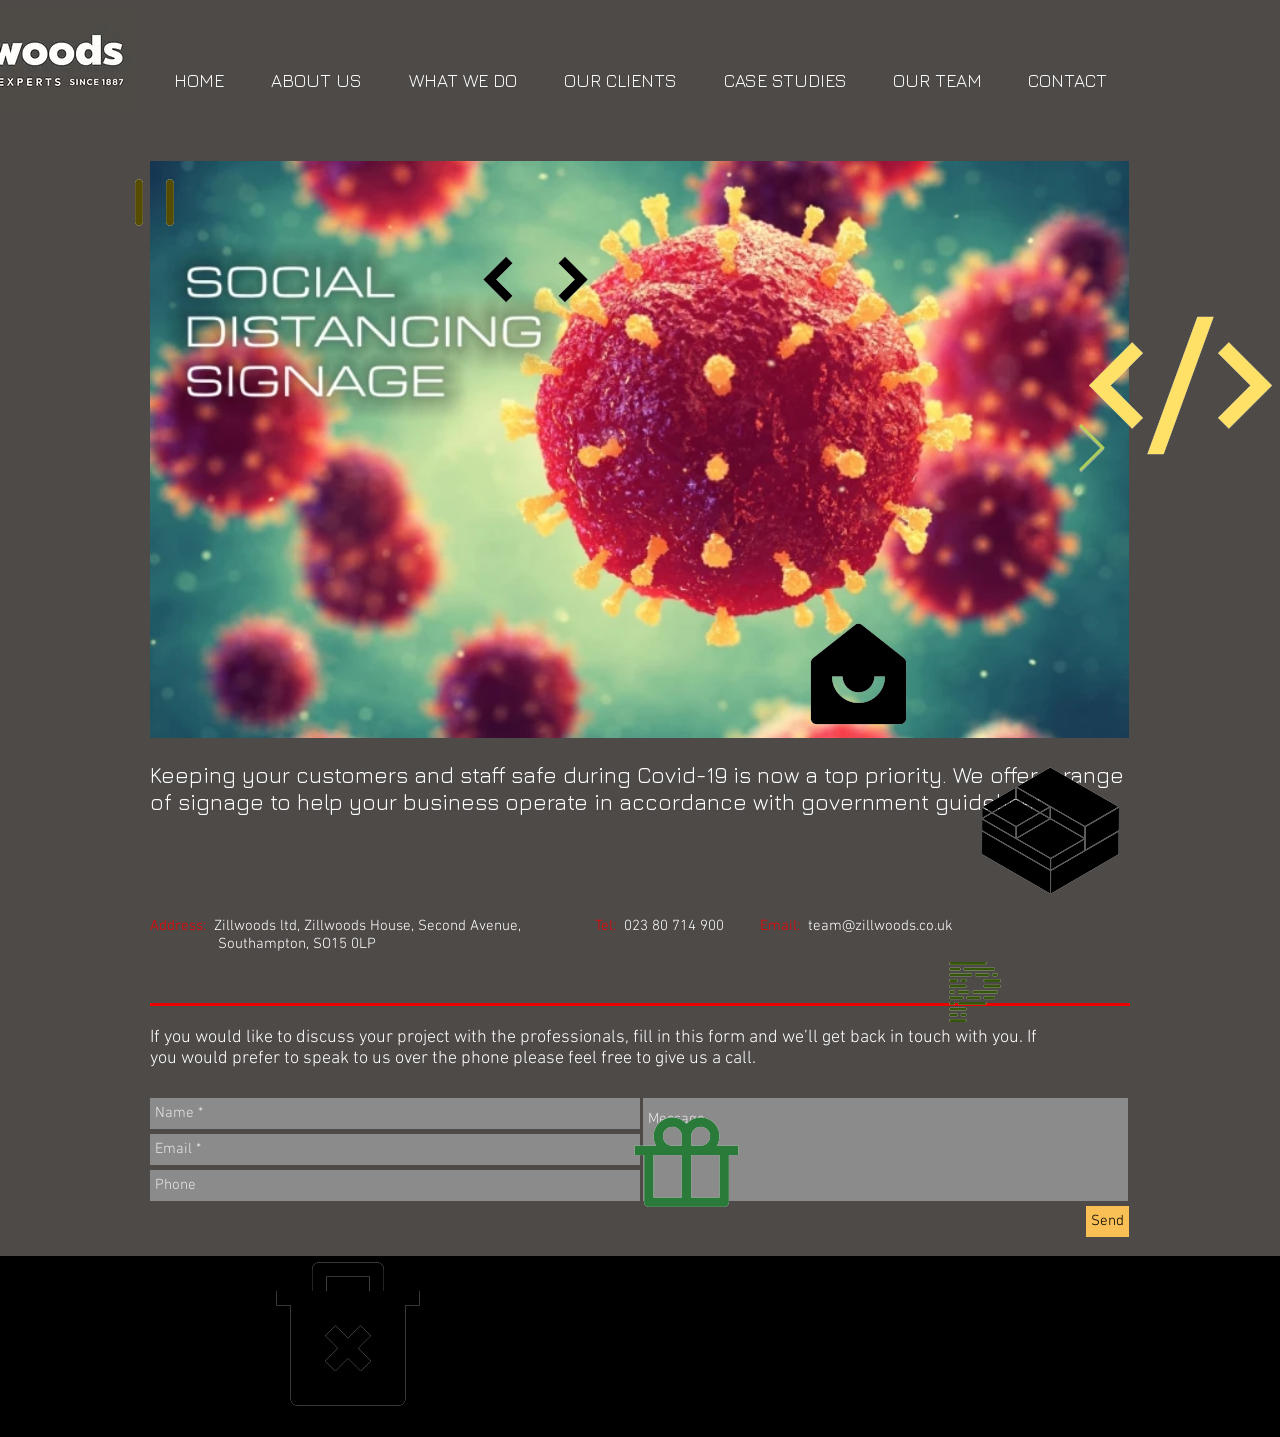 Image resolution: width=1280 pixels, height=1437 pixels. I want to click on return to home screen, so click(858, 676).